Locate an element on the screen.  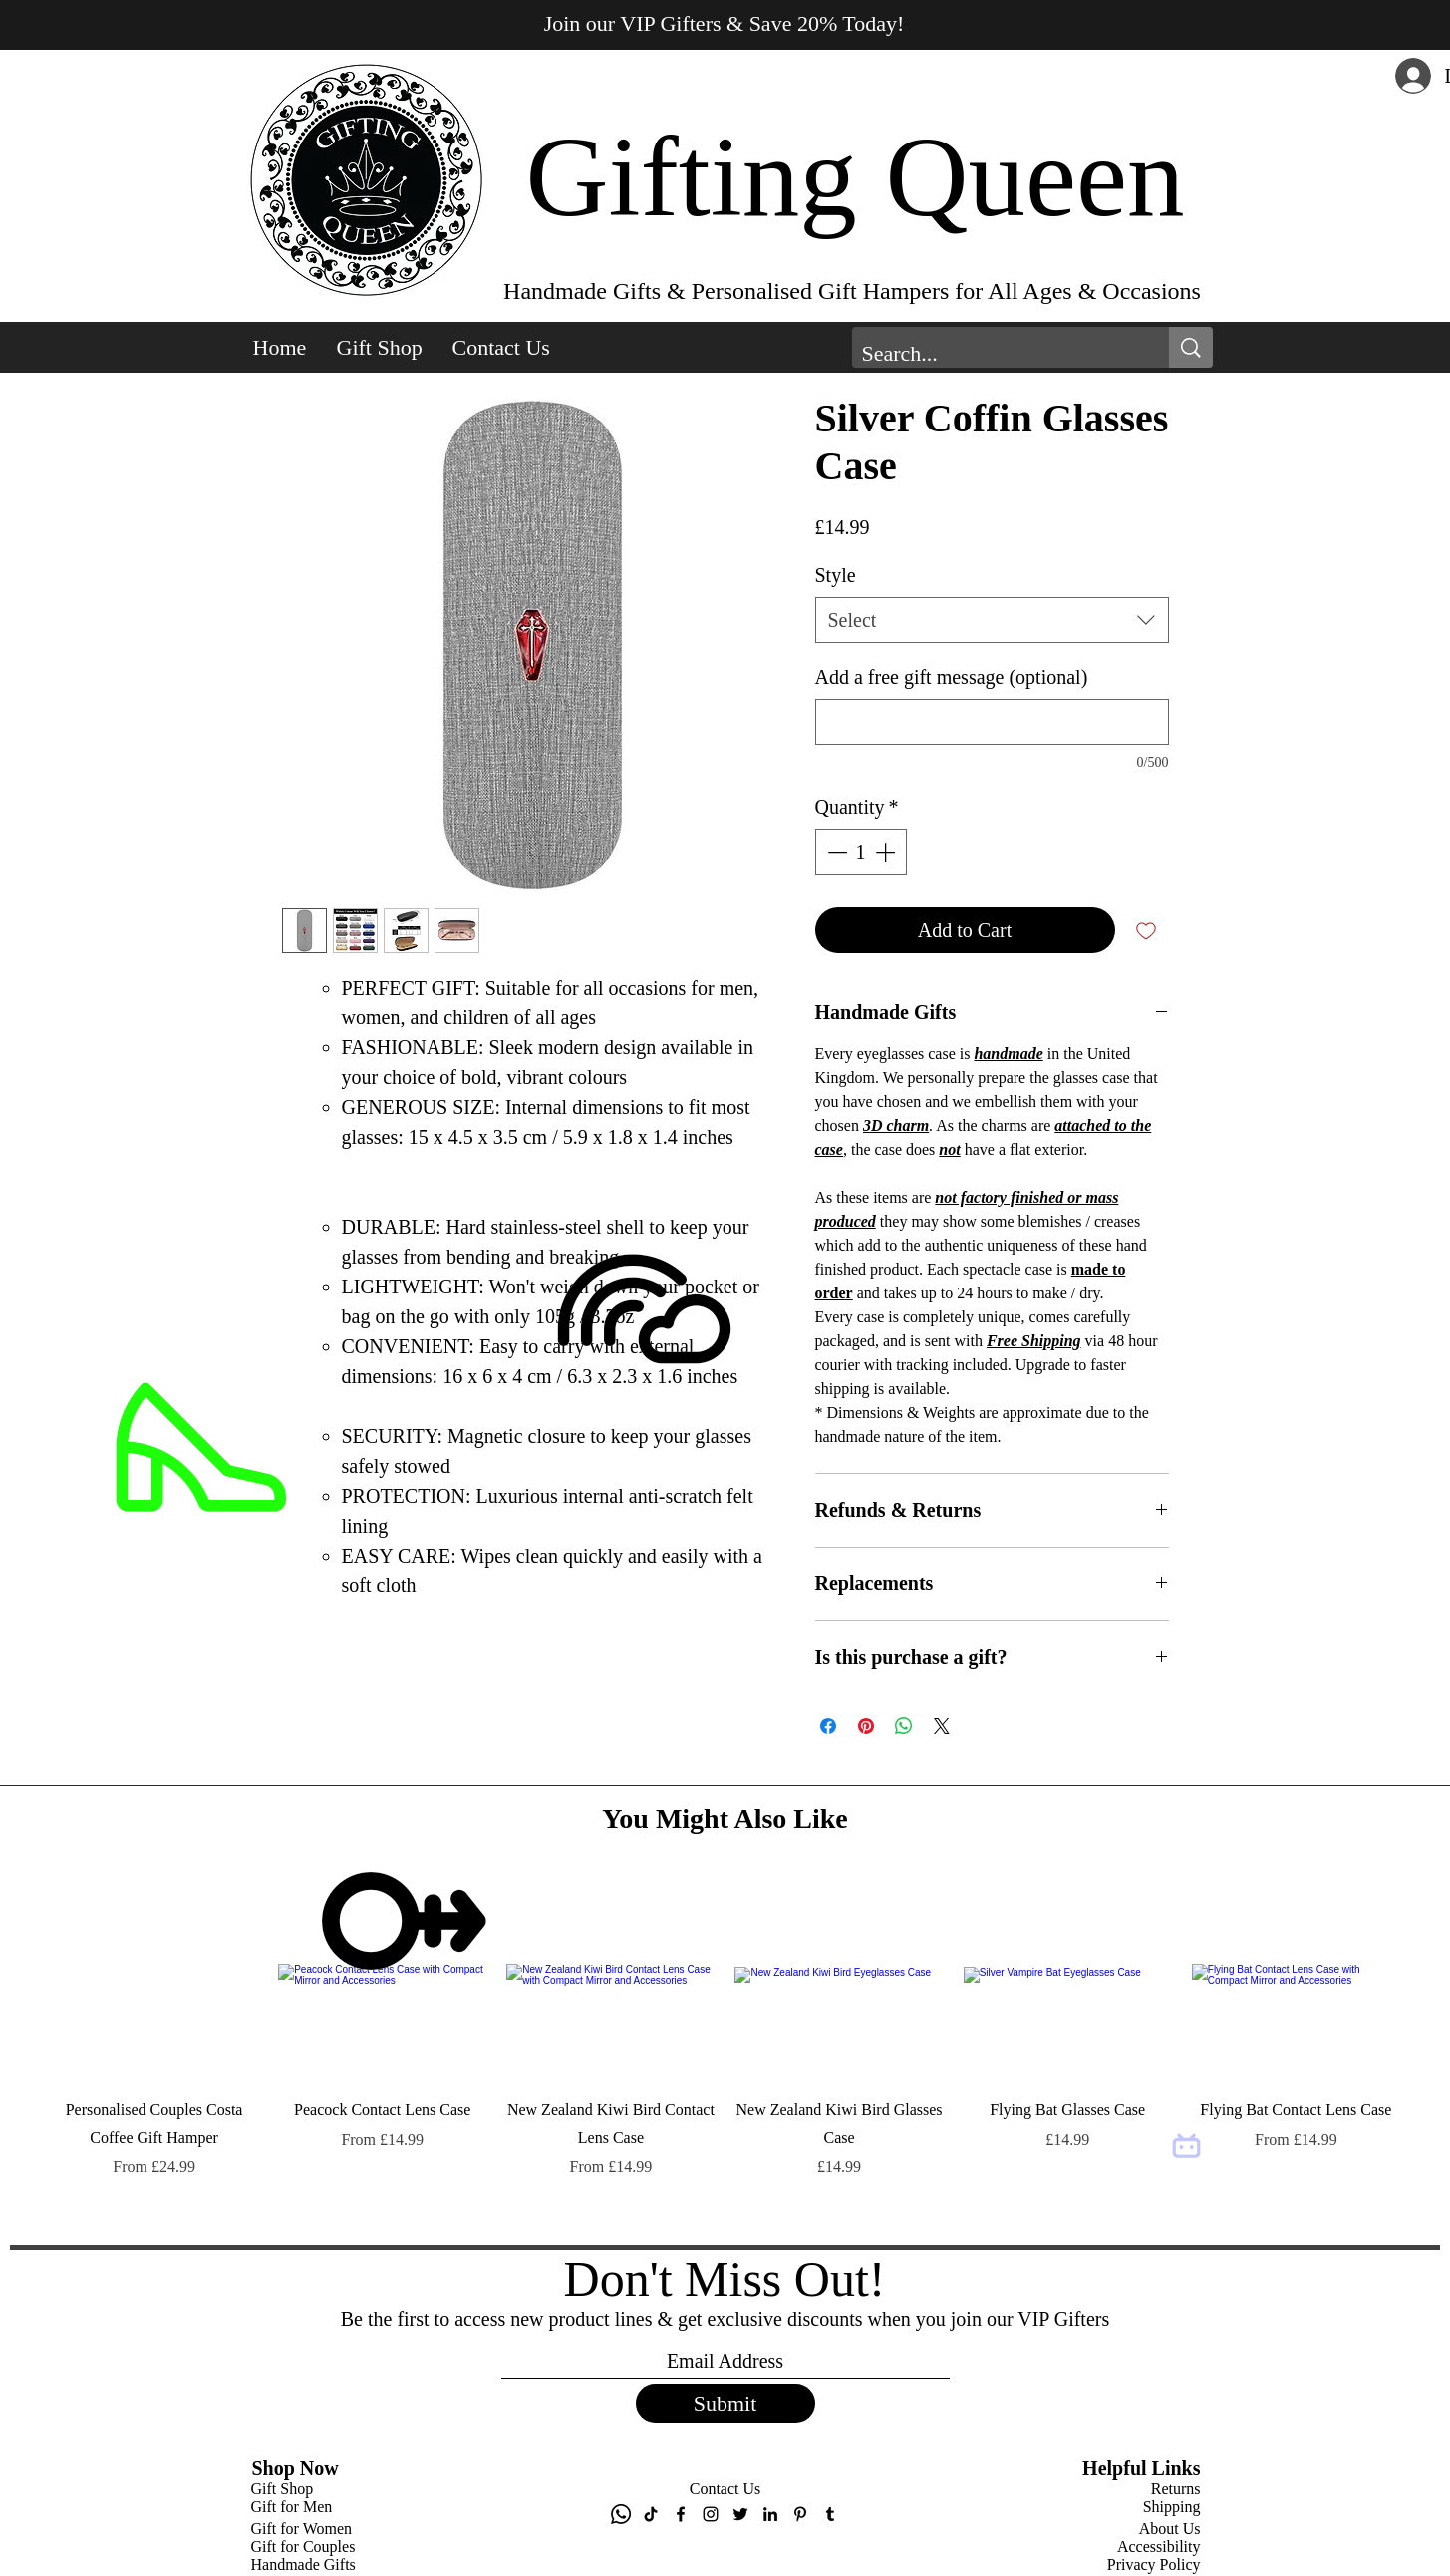
open bilibili app is located at coordinates (1186, 2147).